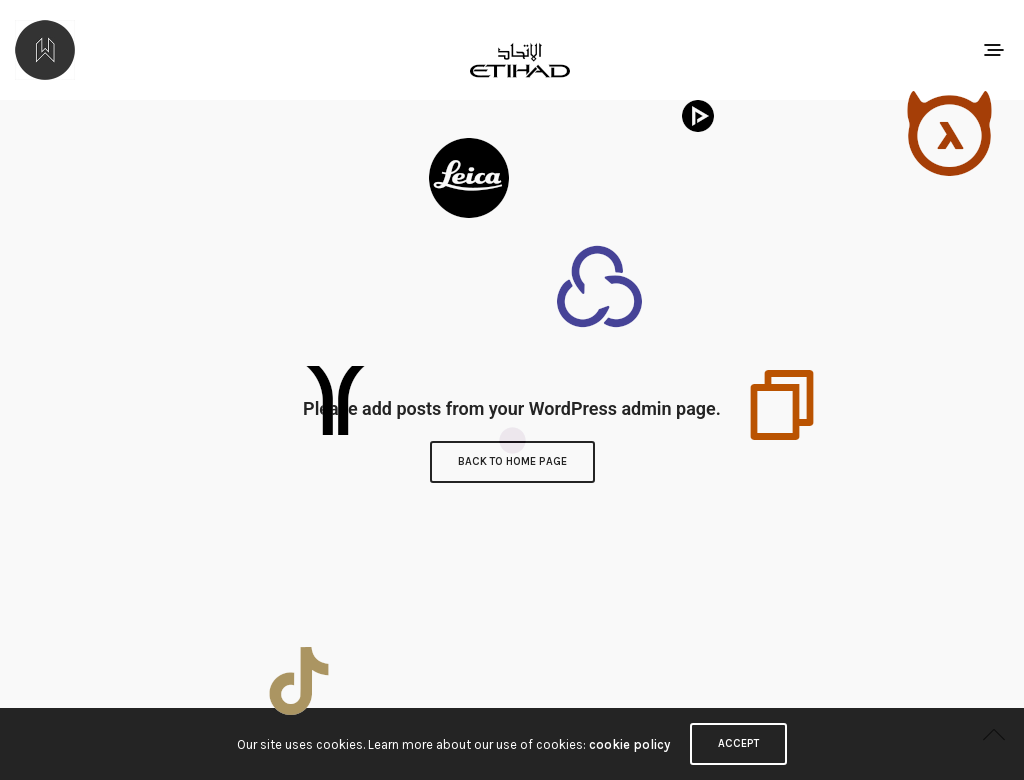 This screenshot has height=780, width=1024. What do you see at coordinates (469, 178) in the screenshot?
I see `leica camera brand logo` at bounding box center [469, 178].